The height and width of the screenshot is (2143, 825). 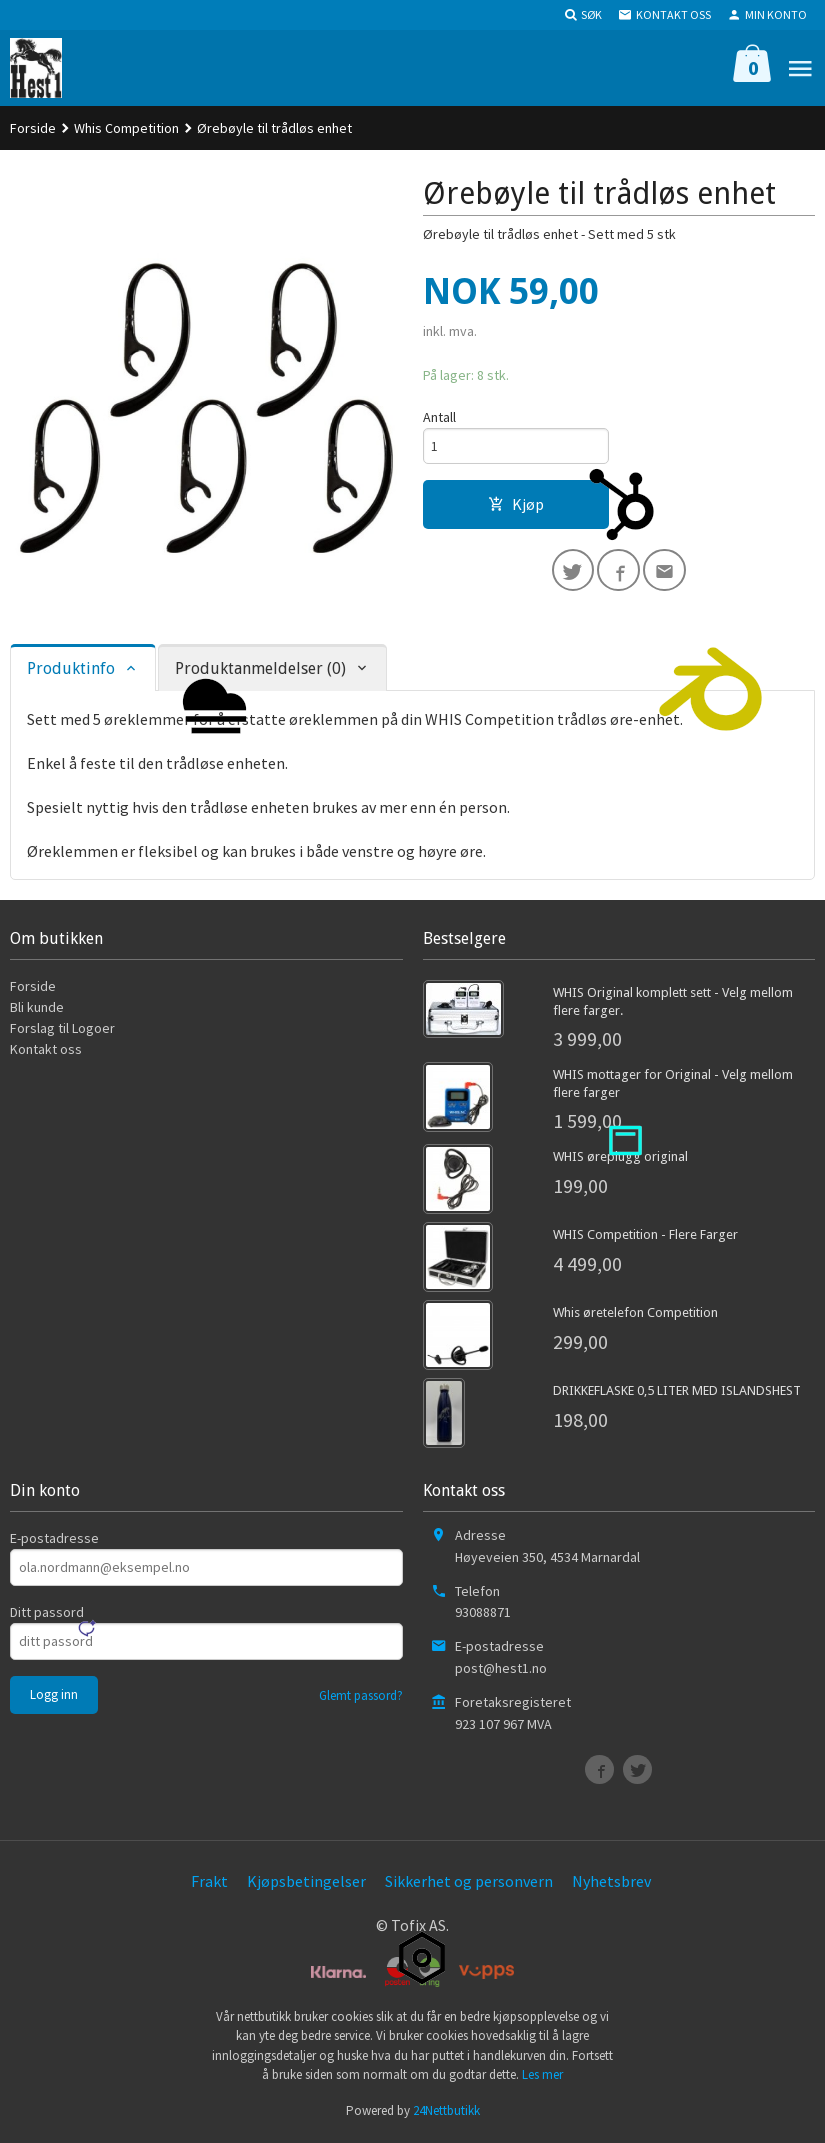 I want to click on start a conversation with AI assistant, so click(x=86, y=1628).